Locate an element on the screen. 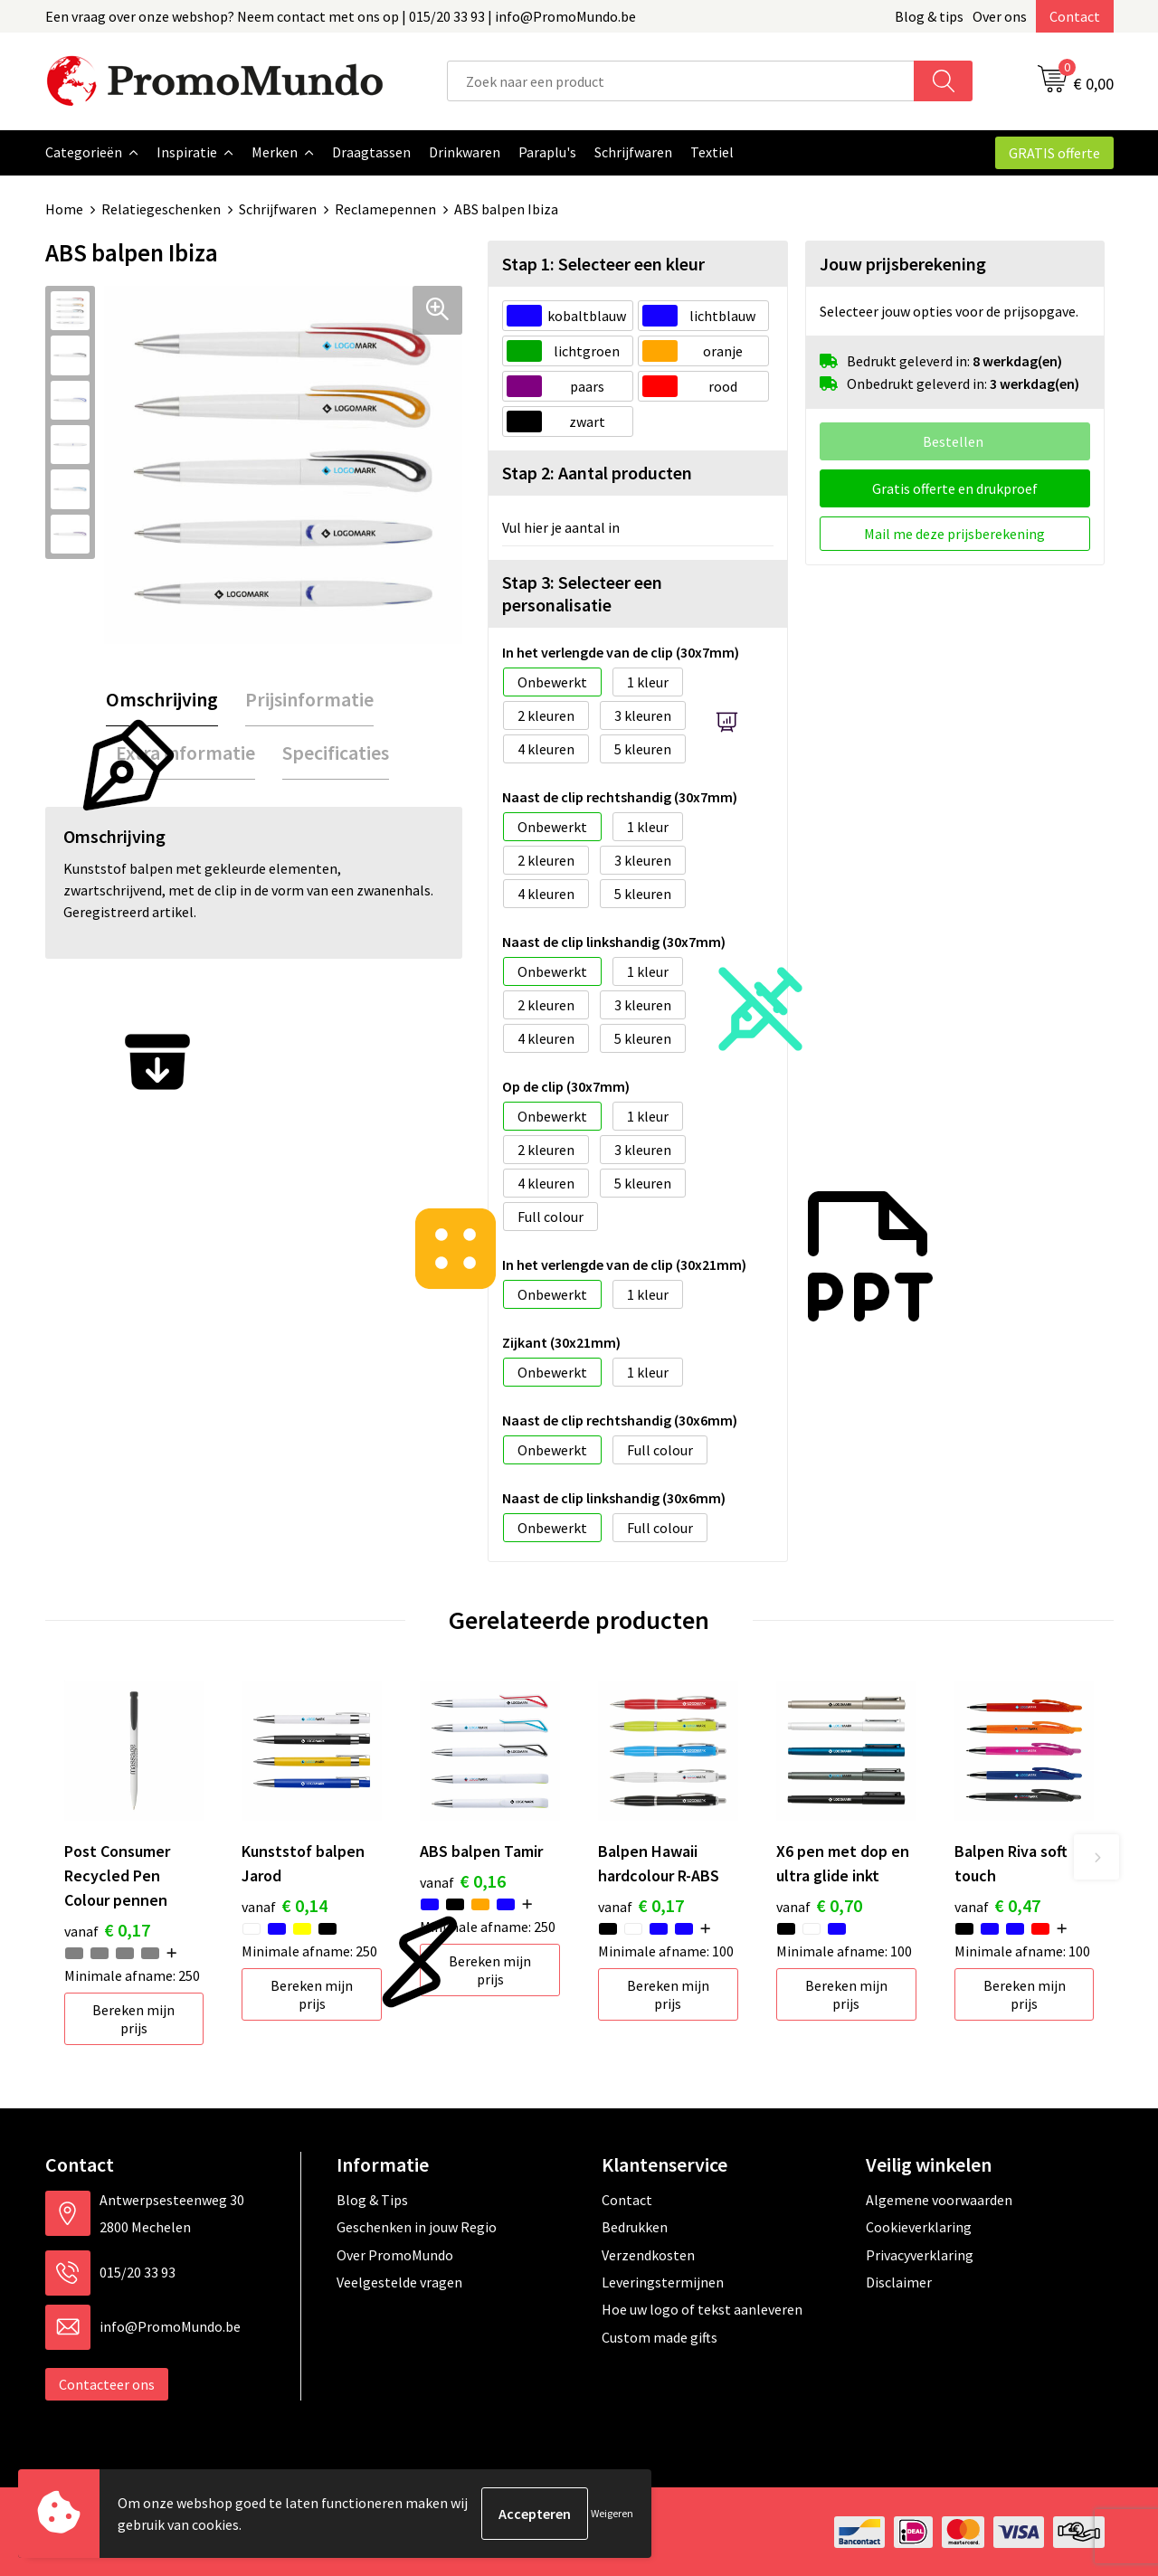 The height and width of the screenshot is (2576, 1158). roll or randomize with a value of four is located at coordinates (455, 1248).